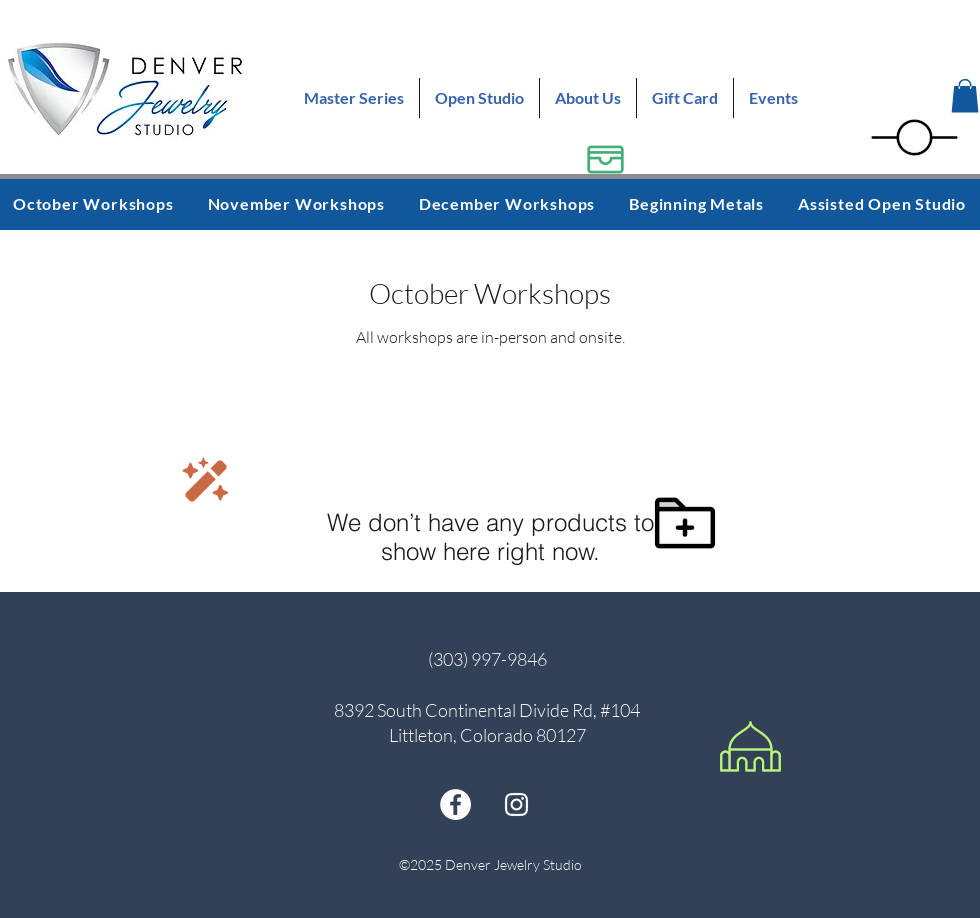 Image resolution: width=980 pixels, height=918 pixels. What do you see at coordinates (605, 159) in the screenshot?
I see `access your wallet or saved payment methods` at bounding box center [605, 159].